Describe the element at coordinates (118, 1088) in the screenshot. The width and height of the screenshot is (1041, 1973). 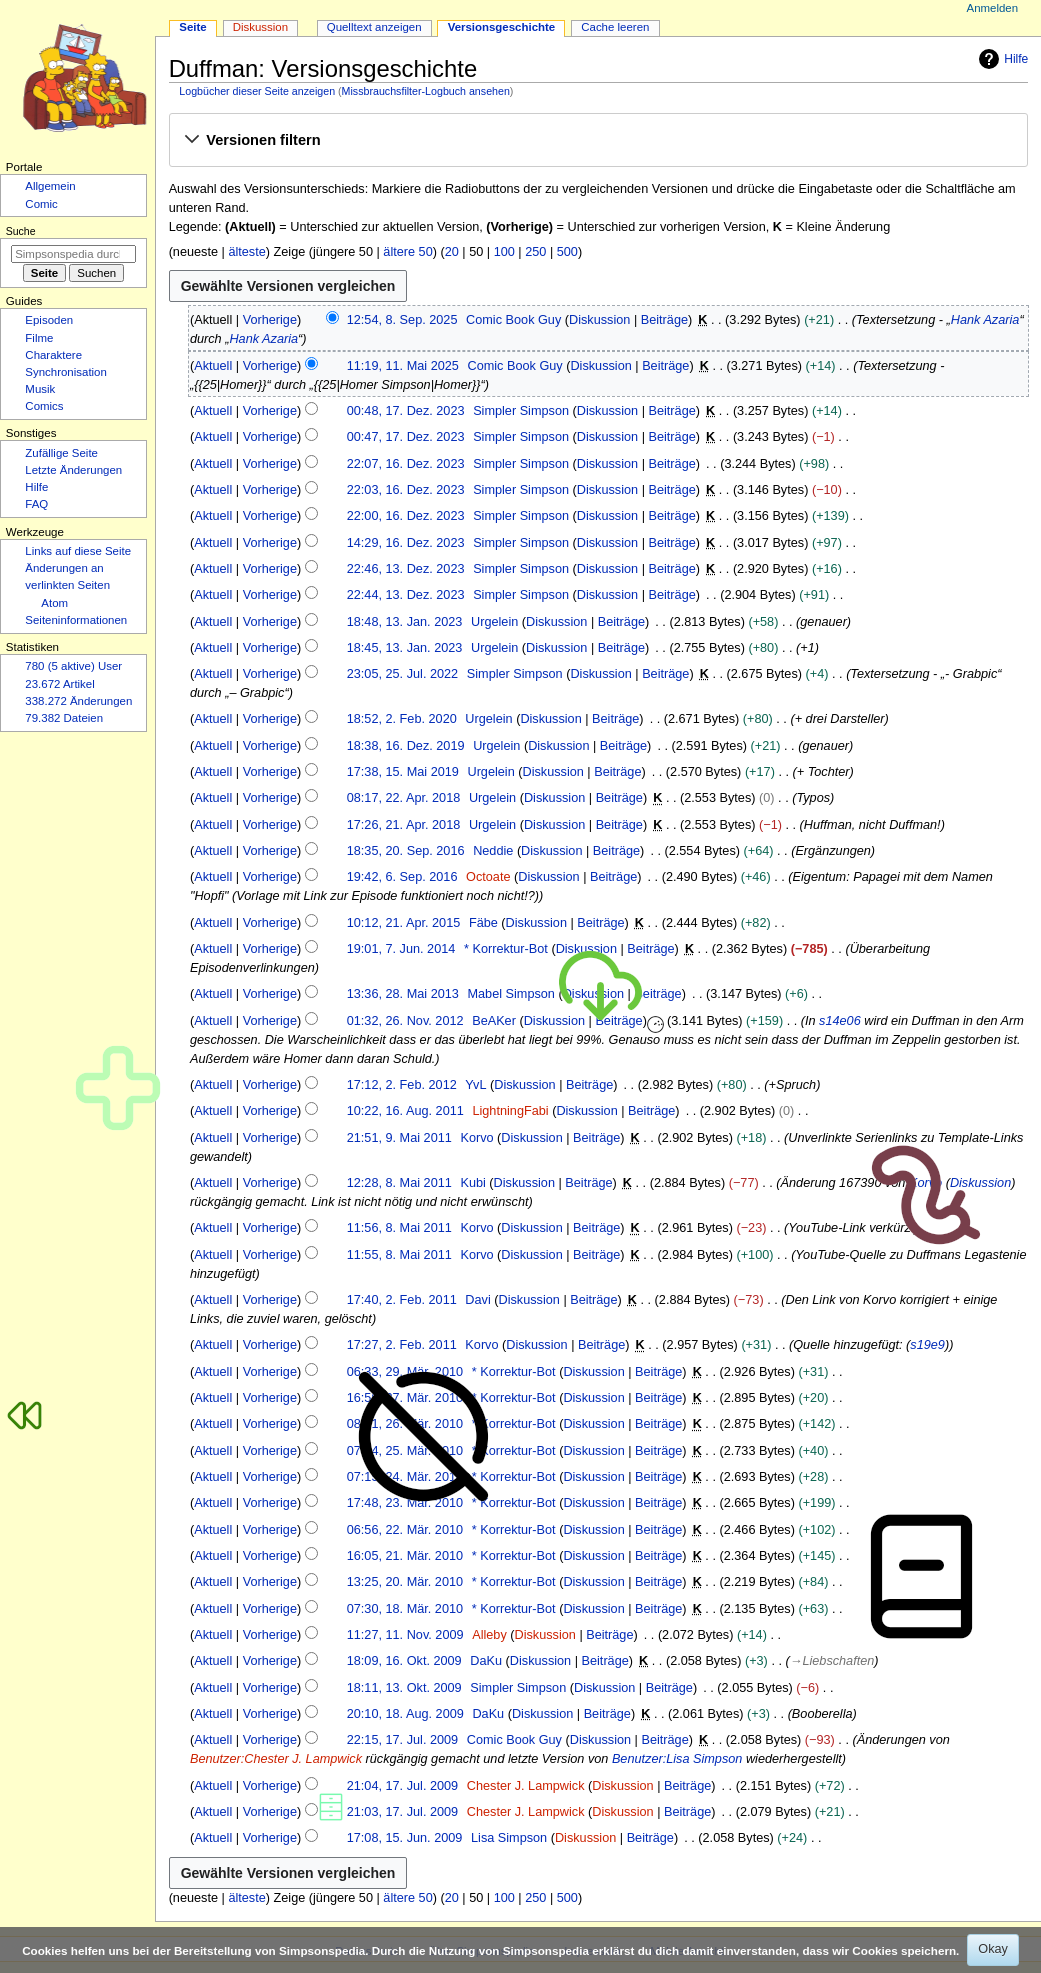
I see `access health or medical features` at that location.